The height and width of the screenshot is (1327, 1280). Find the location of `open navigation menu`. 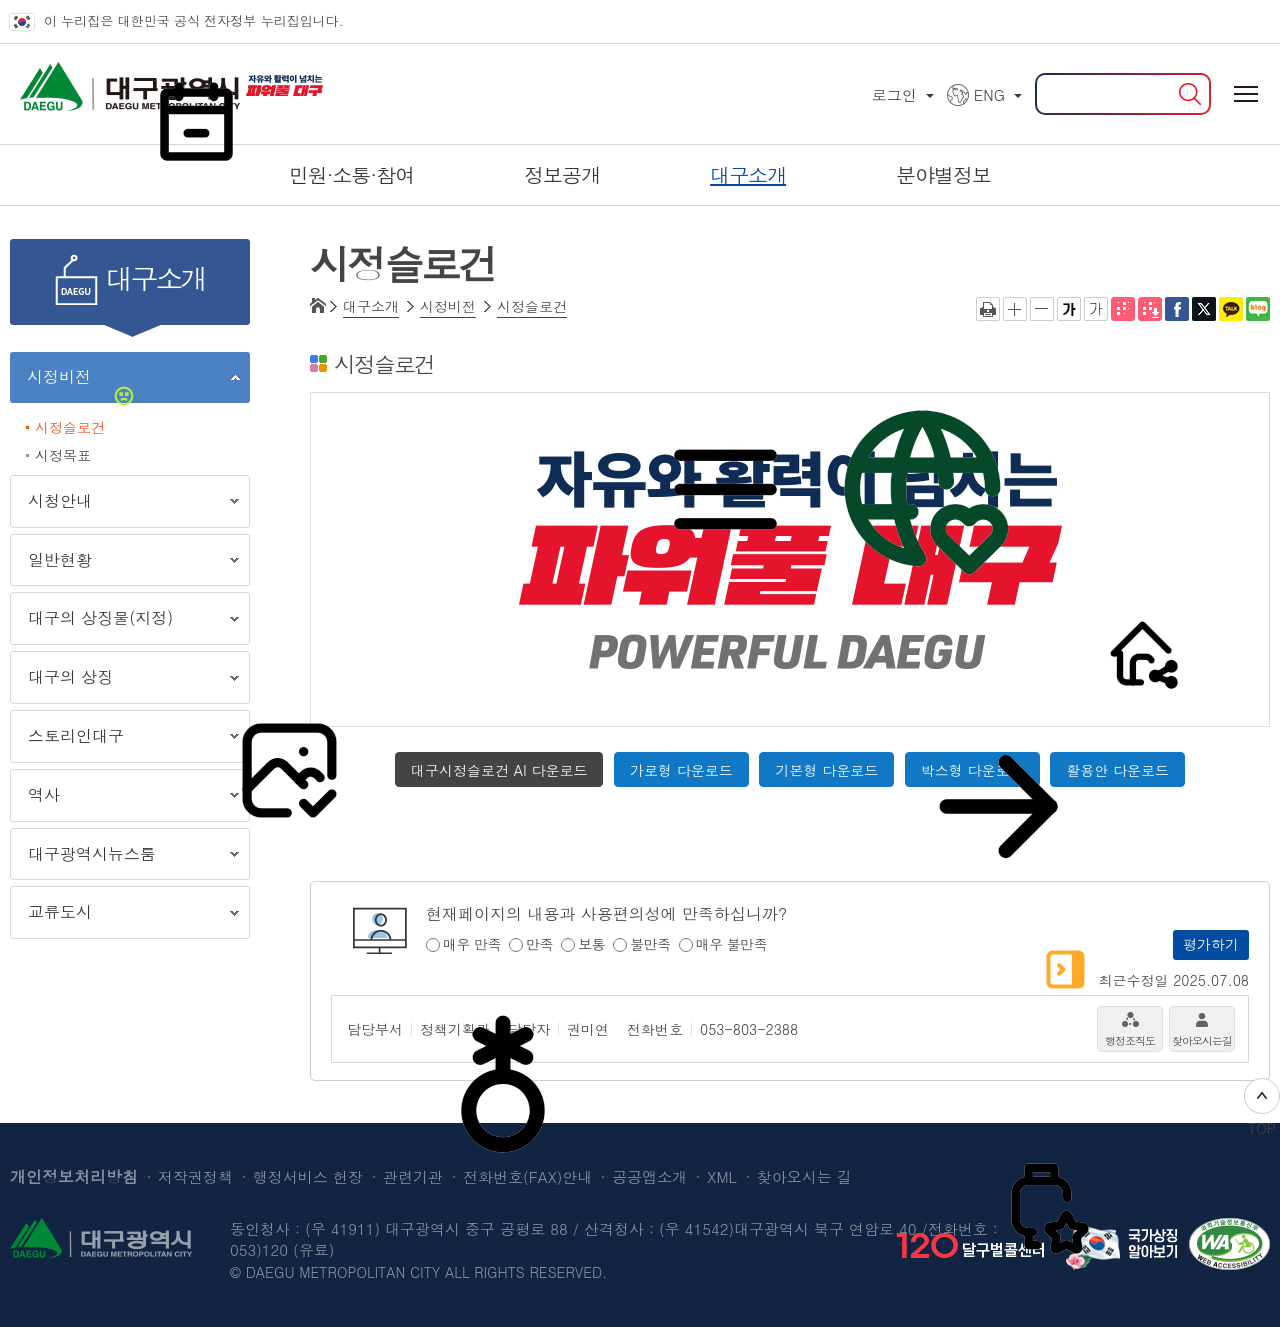

open navigation menu is located at coordinates (725, 489).